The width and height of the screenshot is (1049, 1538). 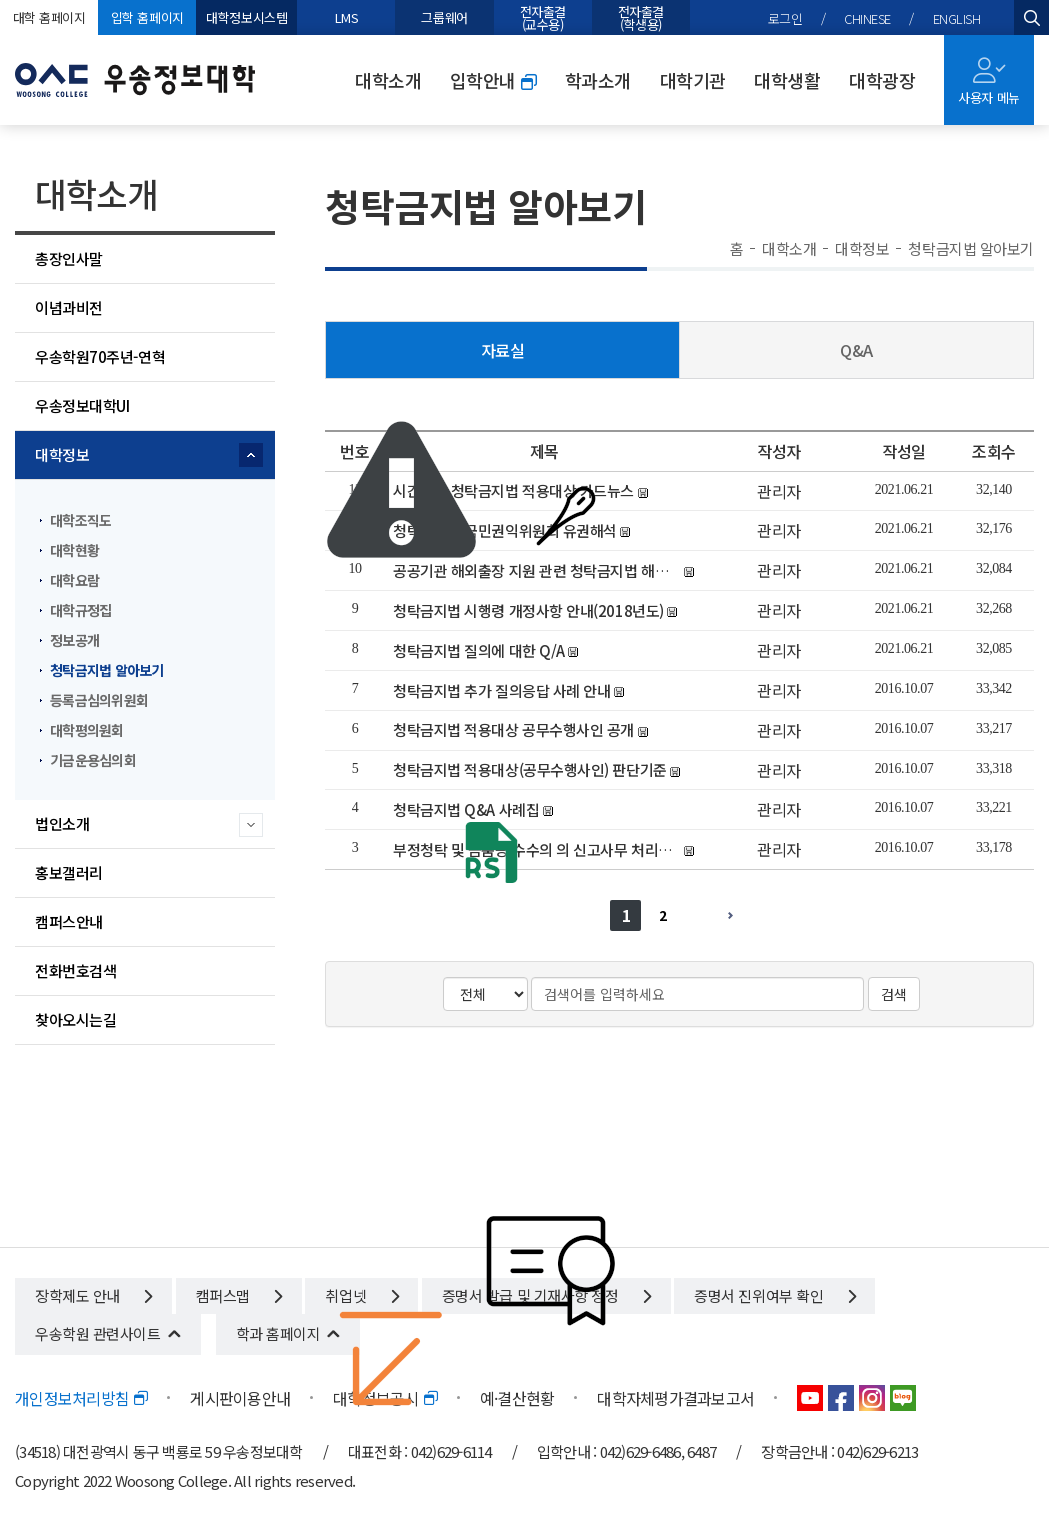 I want to click on sewing or crafting tools, so click(x=566, y=516).